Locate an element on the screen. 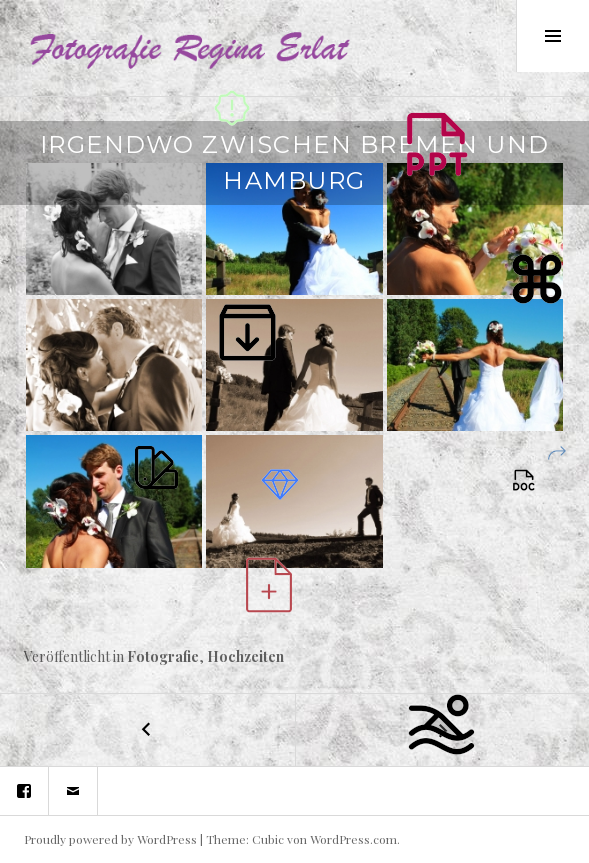 Image resolution: width=589 pixels, height=863 pixels. indicates a warning or alert requiring attention is located at coordinates (232, 108).